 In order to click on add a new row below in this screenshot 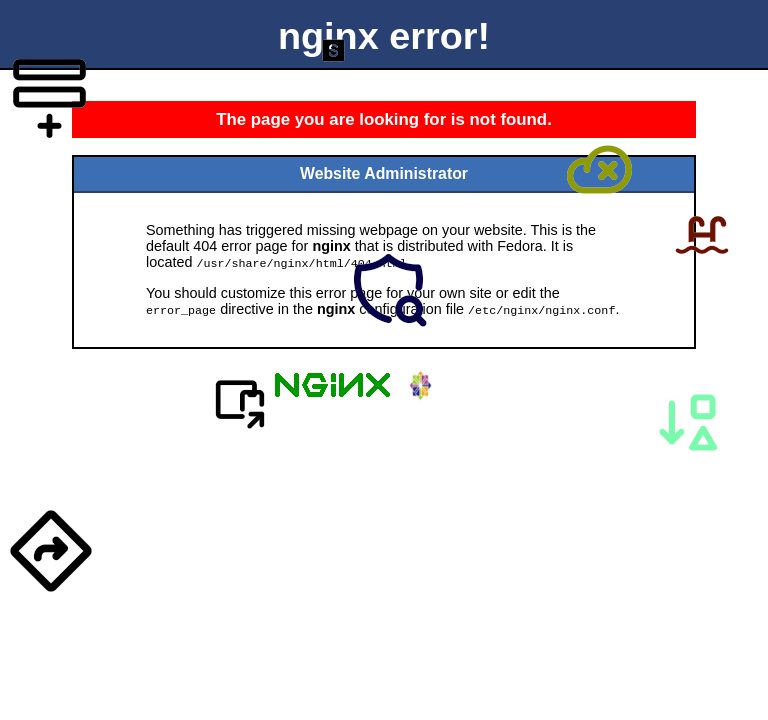, I will do `click(49, 92)`.